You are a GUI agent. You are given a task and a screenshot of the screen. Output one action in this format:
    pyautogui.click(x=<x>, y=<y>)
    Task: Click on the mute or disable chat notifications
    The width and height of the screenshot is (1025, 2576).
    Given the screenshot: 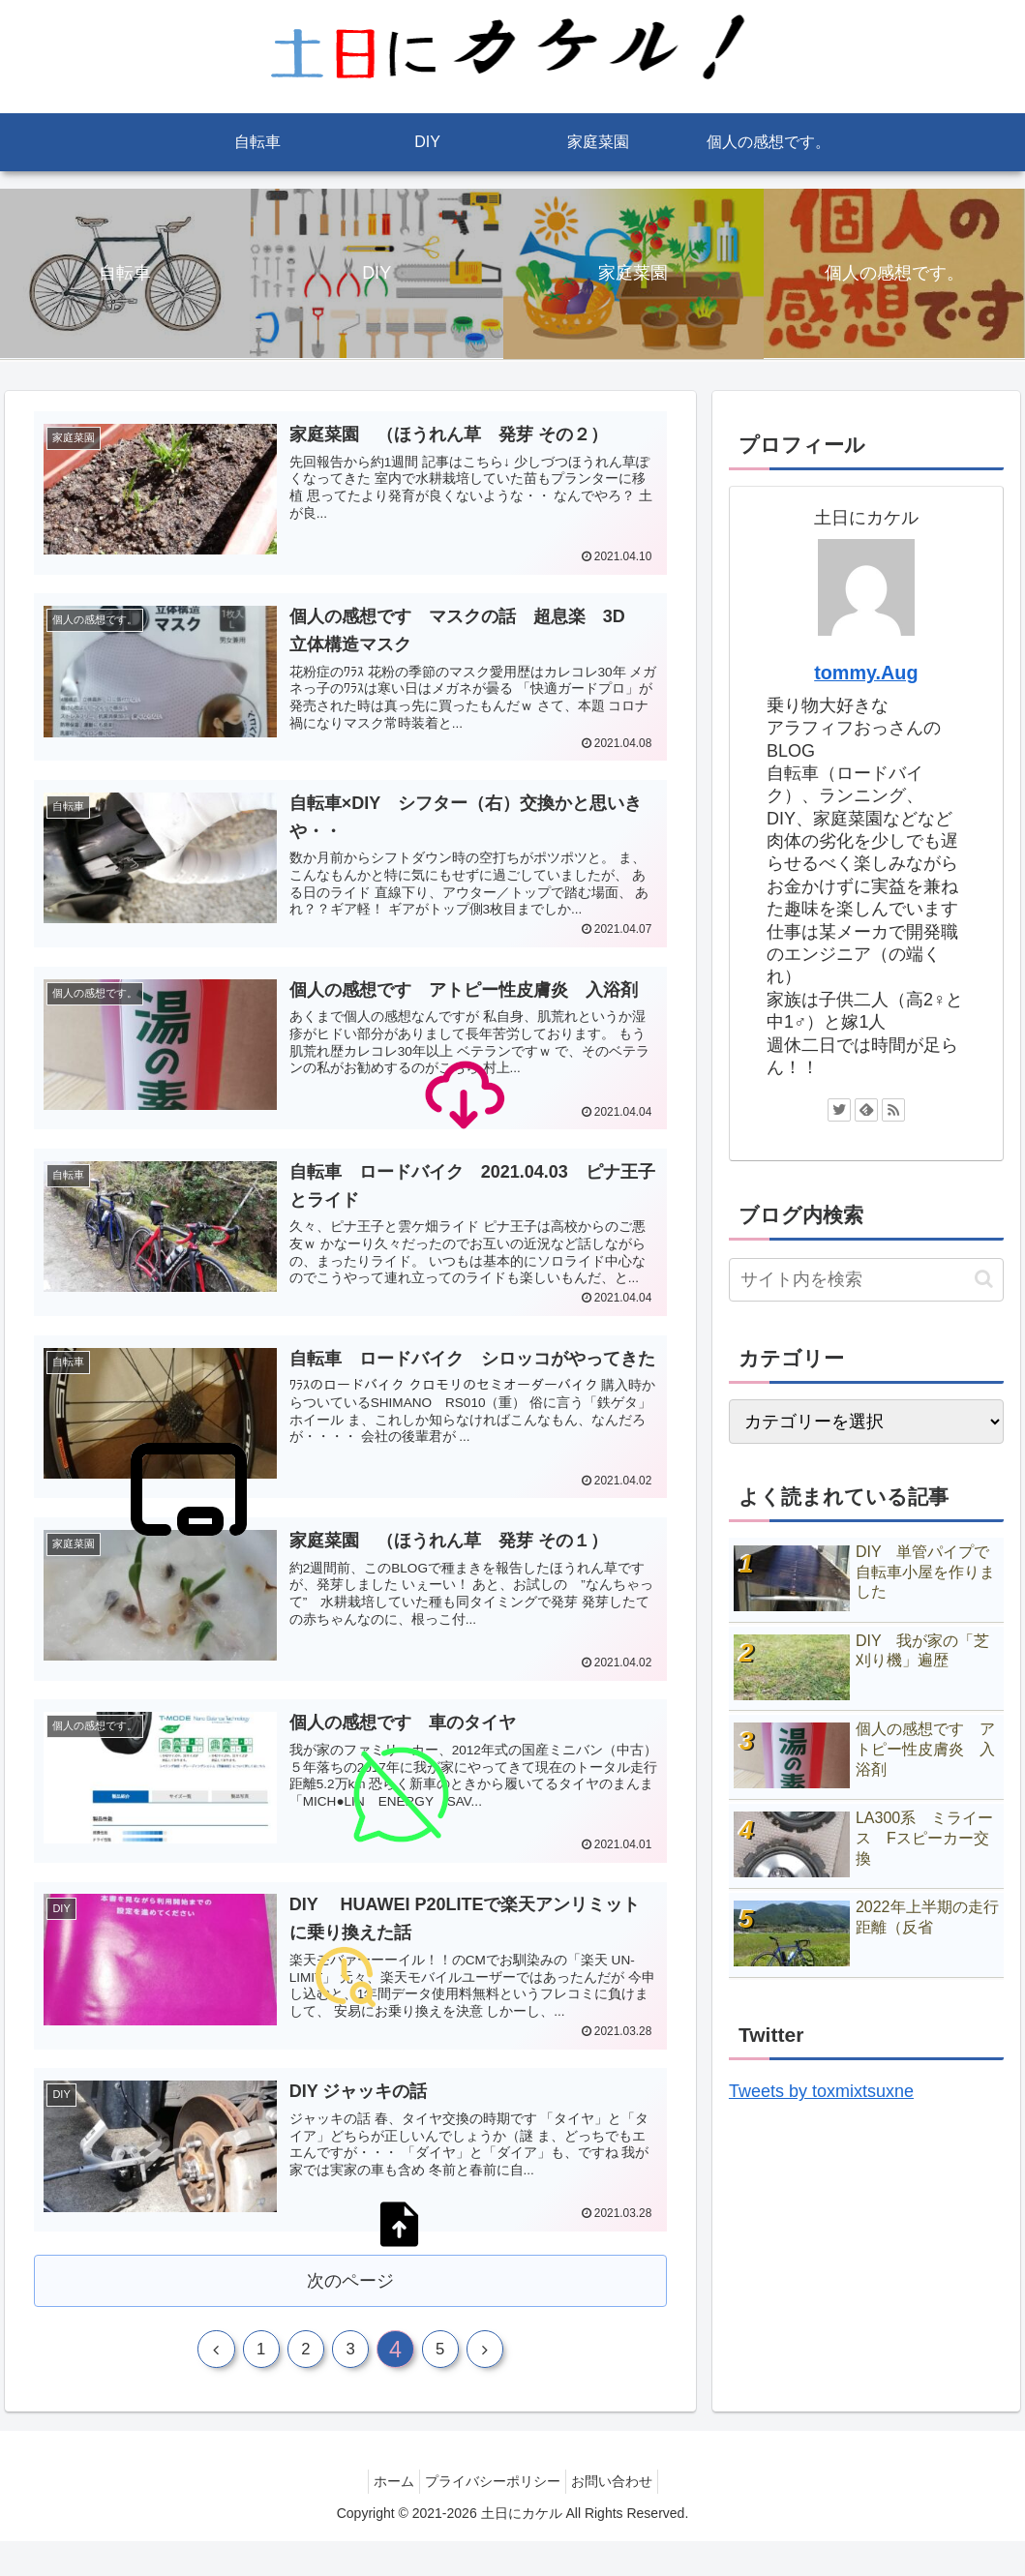 What is the action you would take?
    pyautogui.click(x=401, y=1794)
    